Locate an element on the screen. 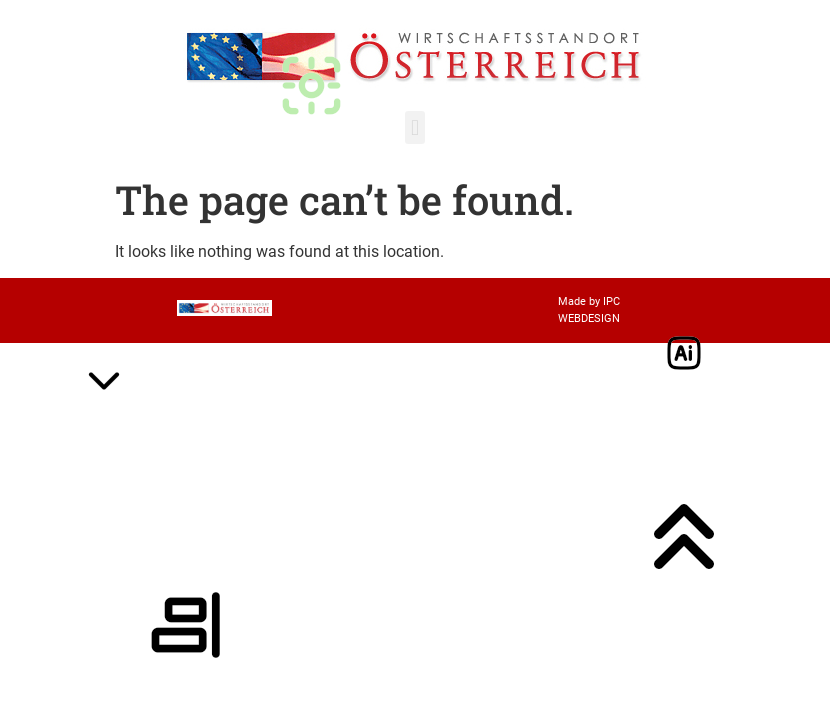 The image size is (830, 720). scroll to top of page is located at coordinates (684, 539).